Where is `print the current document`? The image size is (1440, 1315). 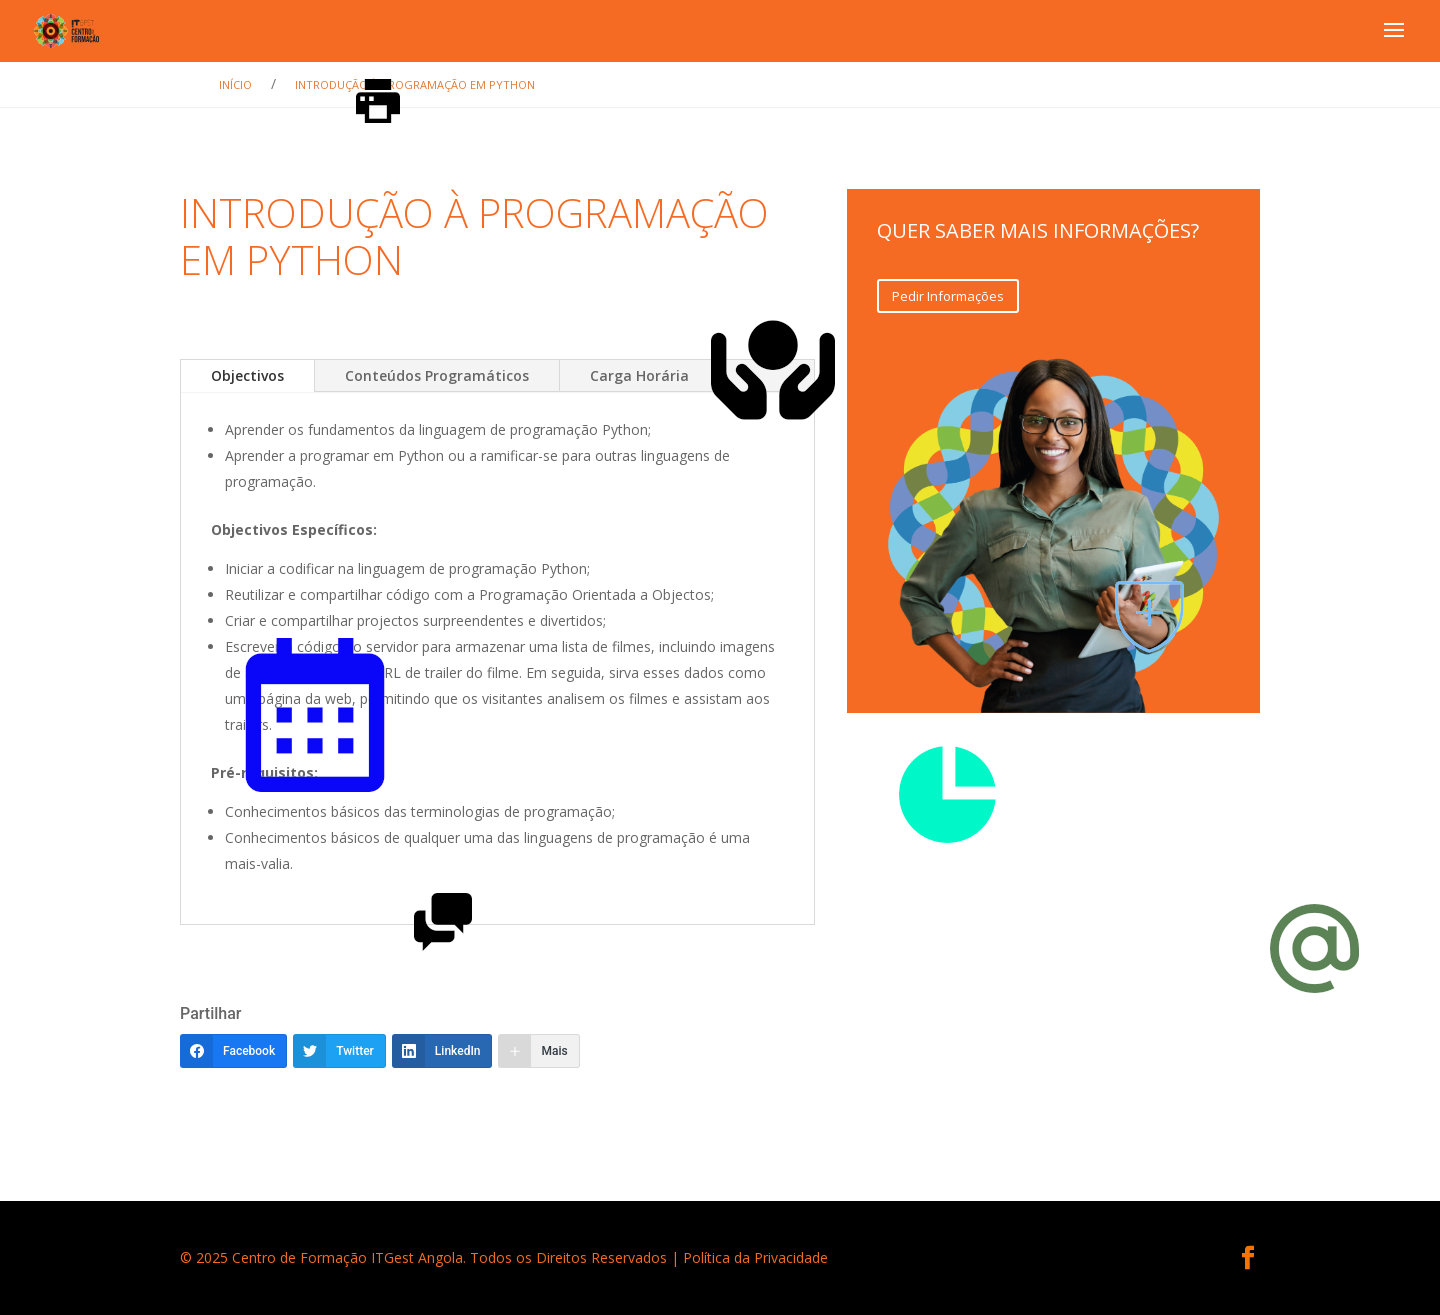 print the current document is located at coordinates (378, 101).